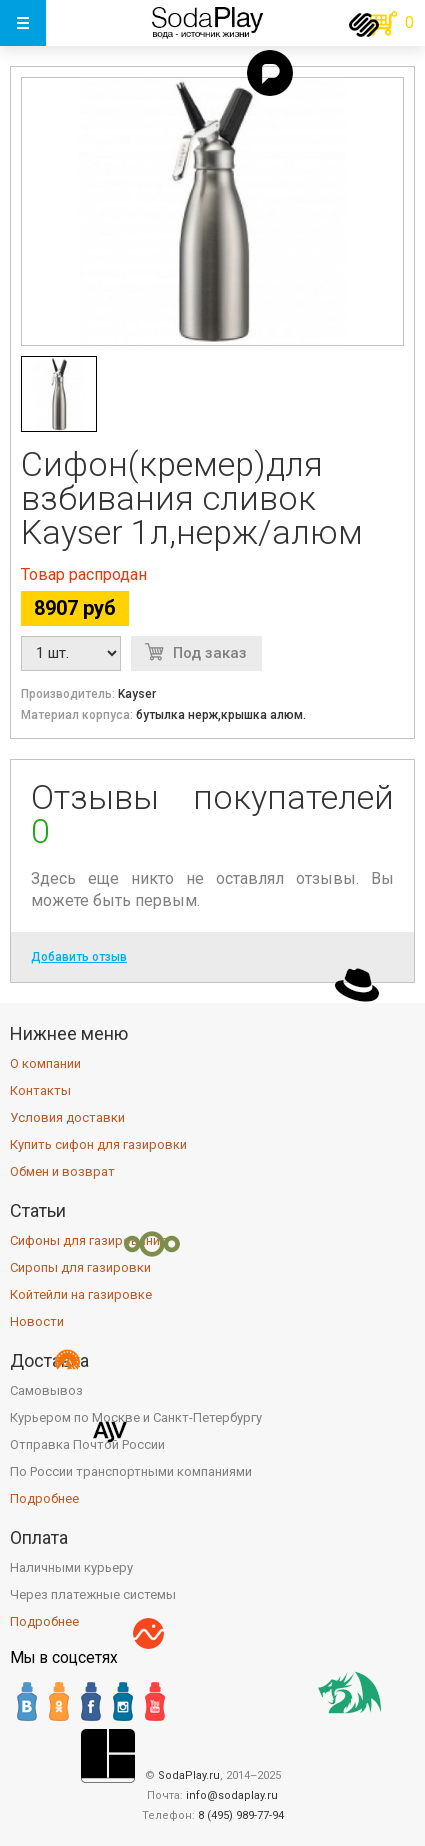 The height and width of the screenshot is (1846, 425). Describe the element at coordinates (270, 73) in the screenshot. I see `open the Pixelfed app` at that location.